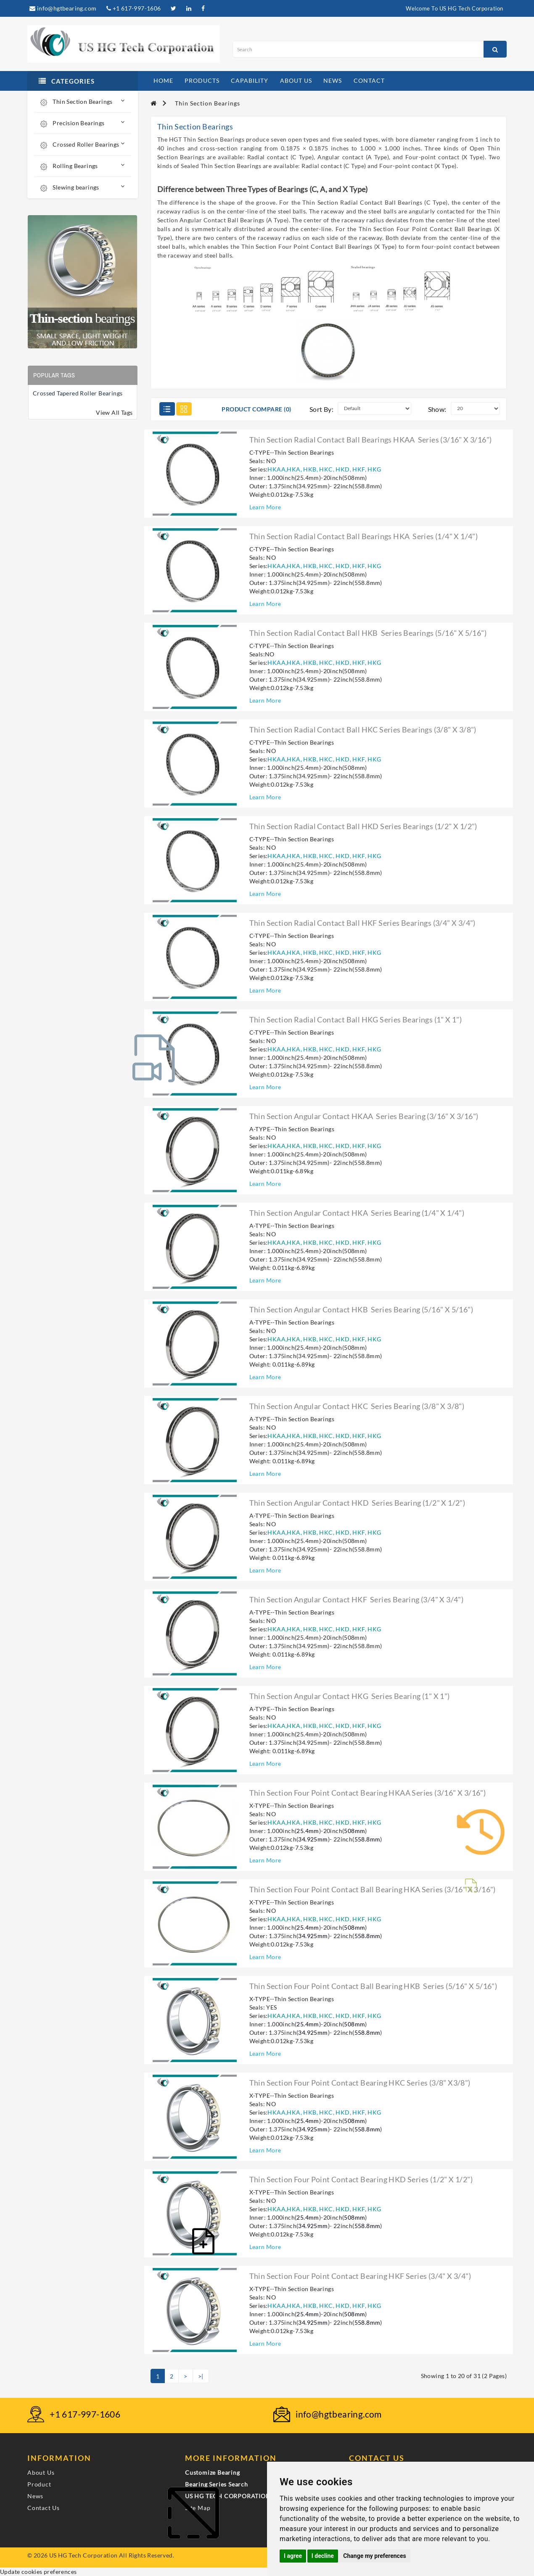 This screenshot has width=534, height=2576. Describe the element at coordinates (193, 2513) in the screenshot. I see `invert current selection` at that location.